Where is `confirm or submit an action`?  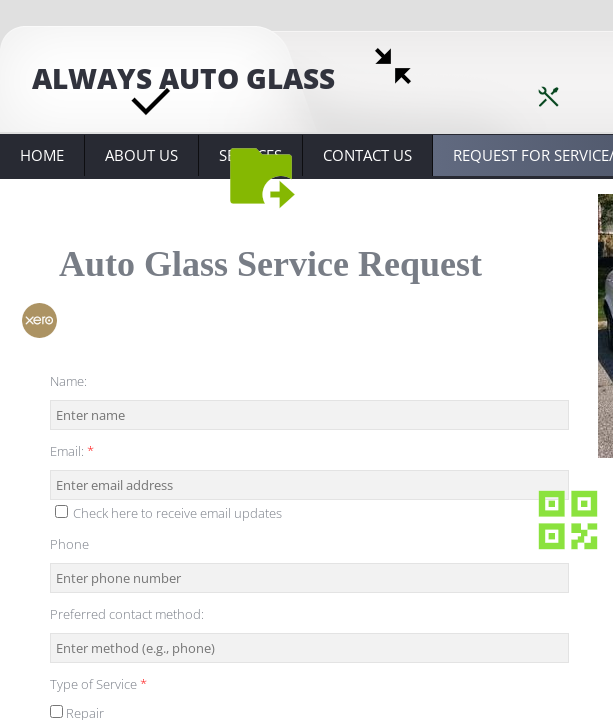 confirm or submit an action is located at coordinates (150, 101).